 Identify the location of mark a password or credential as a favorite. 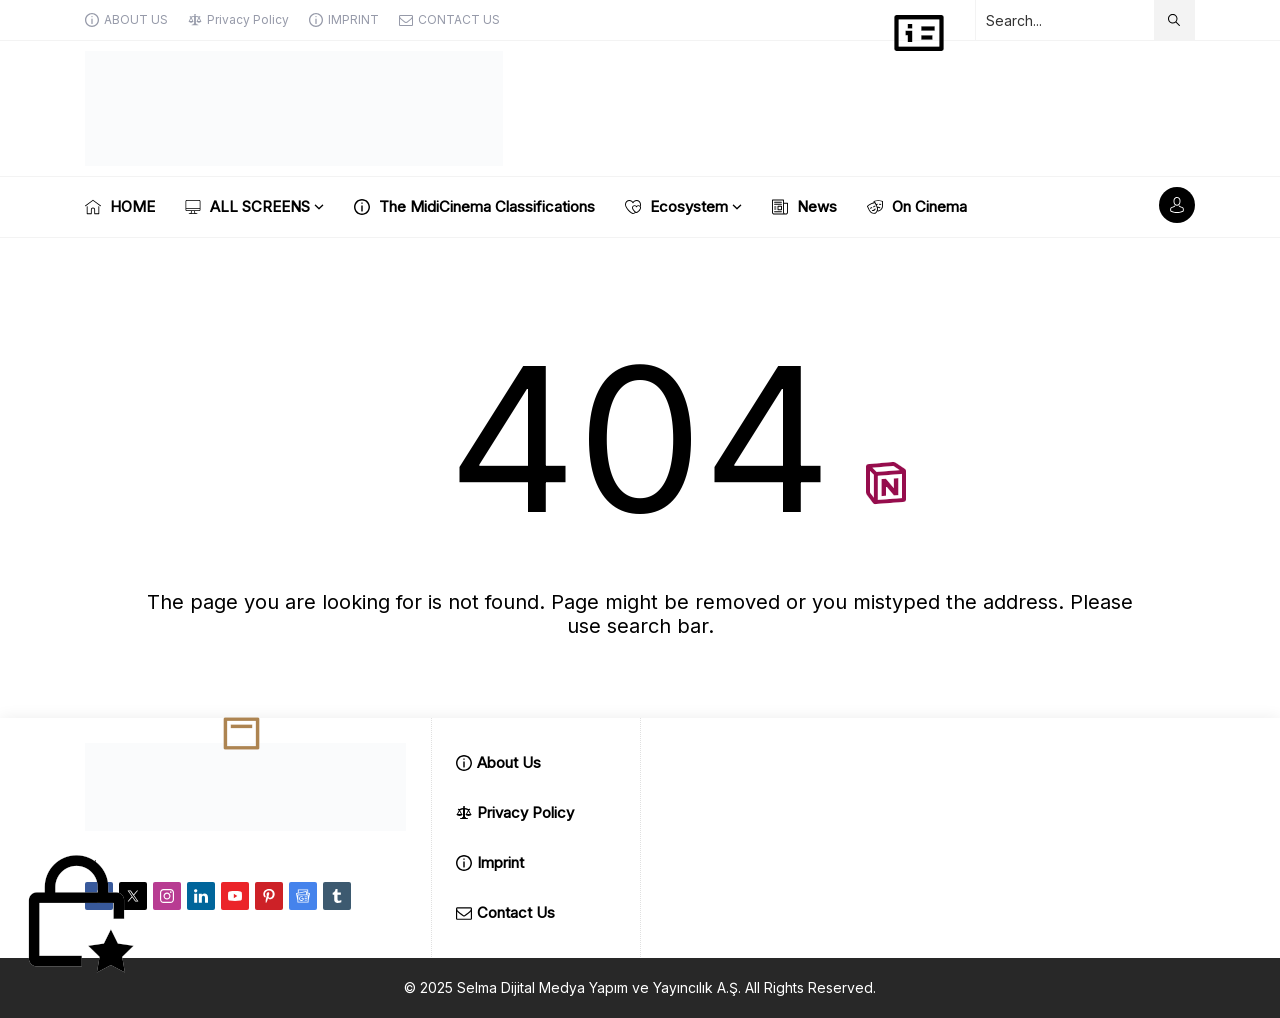
(76, 913).